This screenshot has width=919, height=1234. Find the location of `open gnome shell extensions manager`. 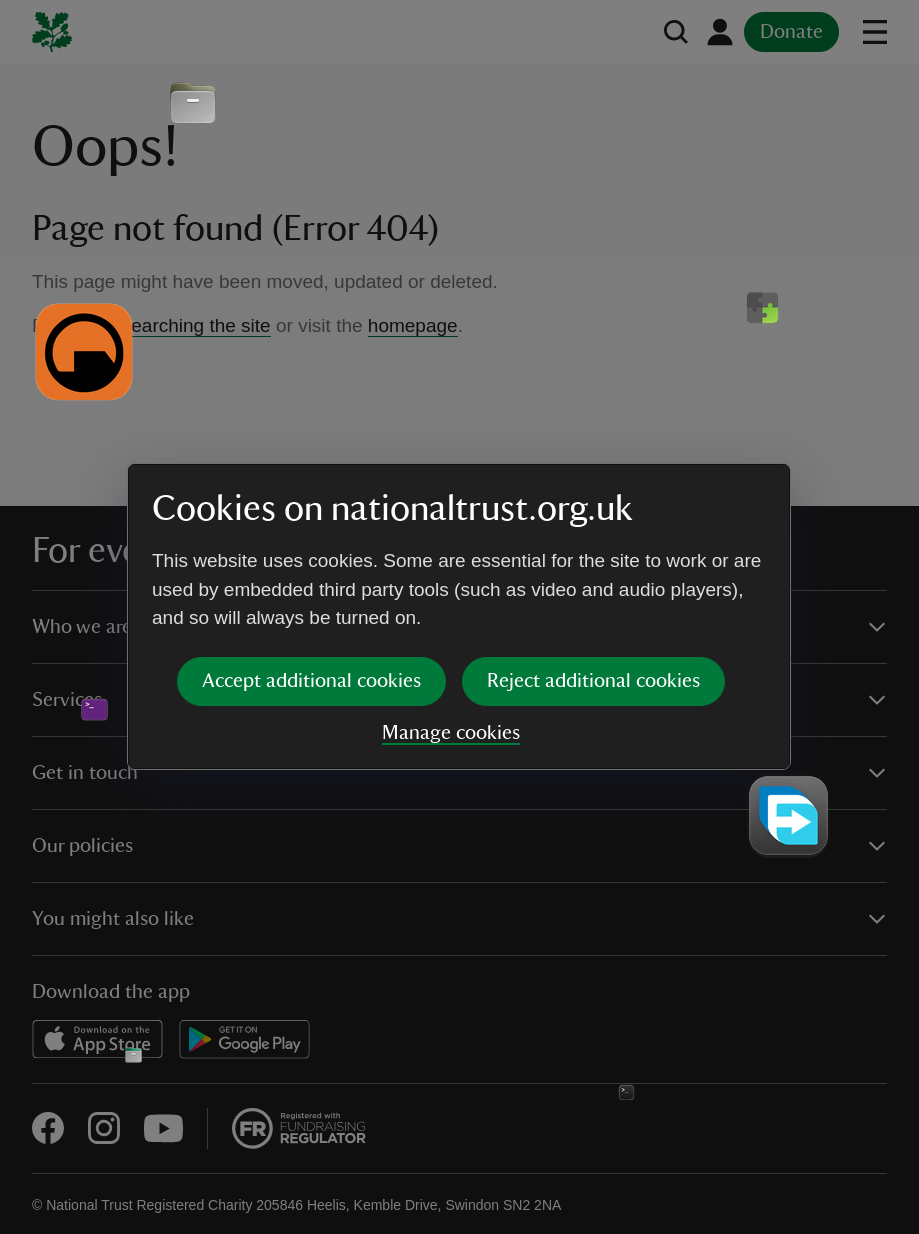

open gnome shell extensions manager is located at coordinates (762, 307).